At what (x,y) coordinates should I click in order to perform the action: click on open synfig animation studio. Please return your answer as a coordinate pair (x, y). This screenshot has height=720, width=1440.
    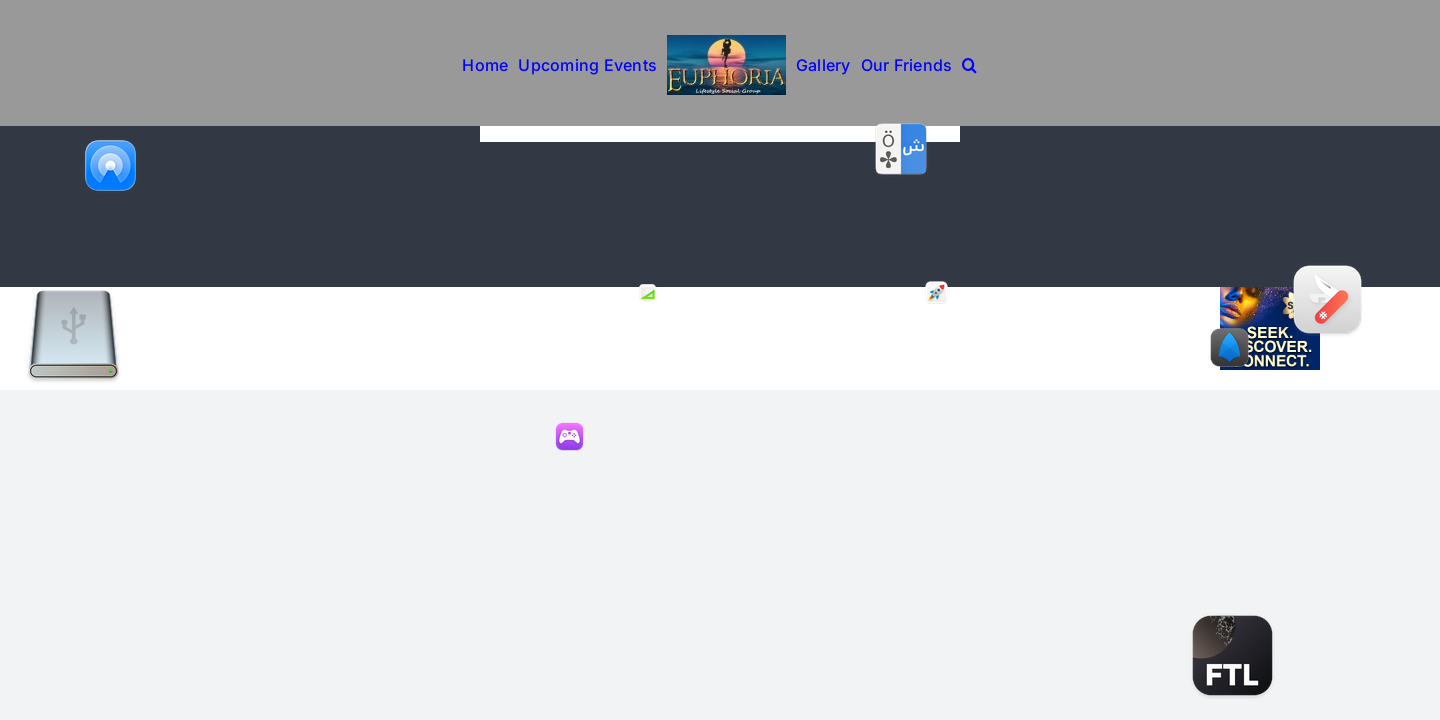
    Looking at the image, I should click on (1229, 347).